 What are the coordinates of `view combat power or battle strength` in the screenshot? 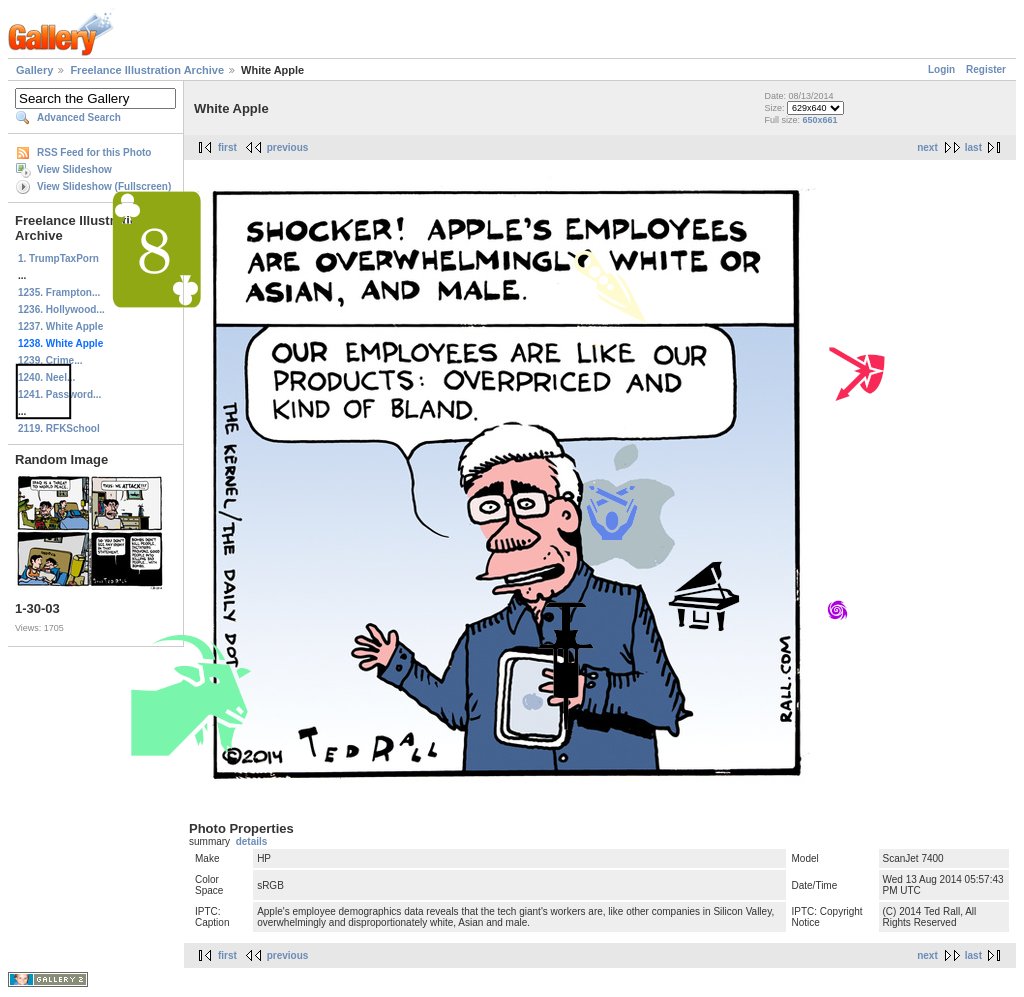 It's located at (612, 512).